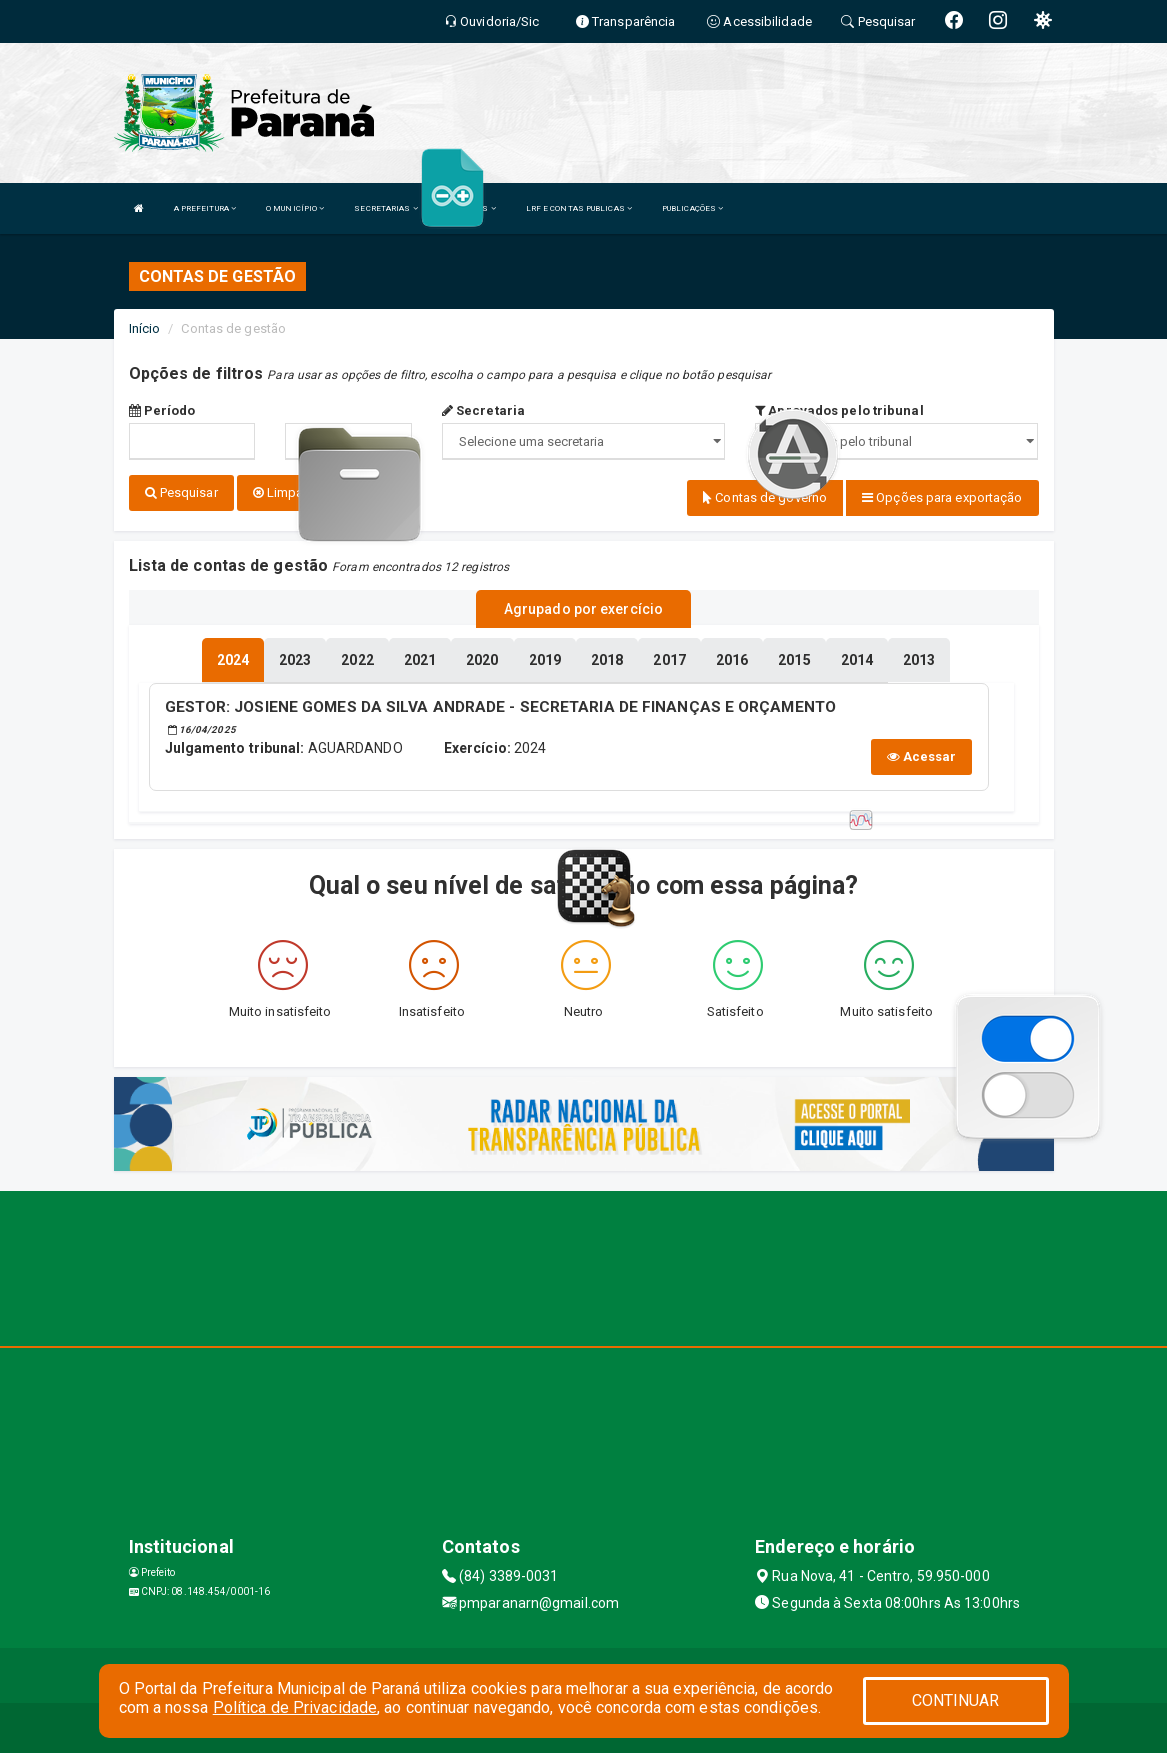 This screenshot has width=1167, height=1753. I want to click on open the files application, so click(359, 484).